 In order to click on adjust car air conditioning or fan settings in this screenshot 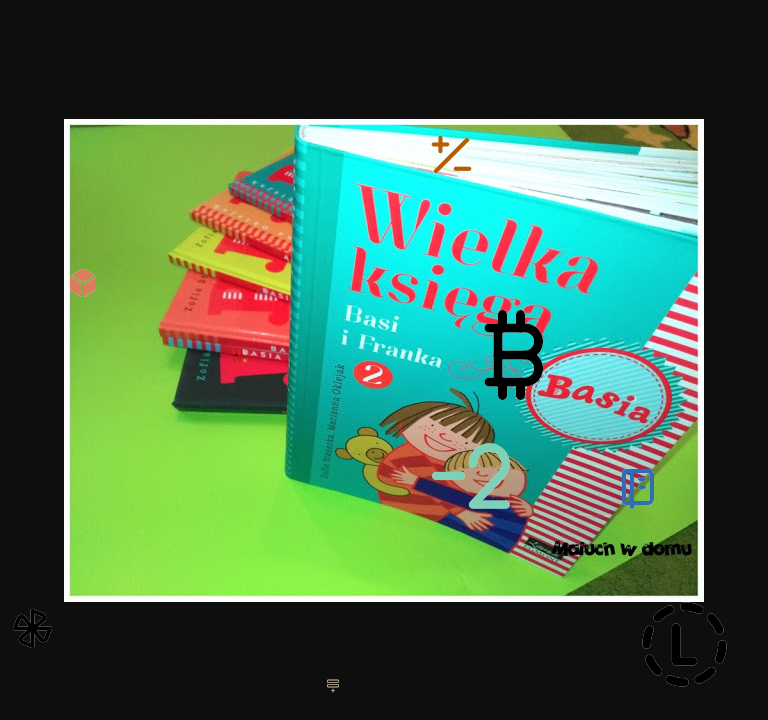, I will do `click(32, 628)`.